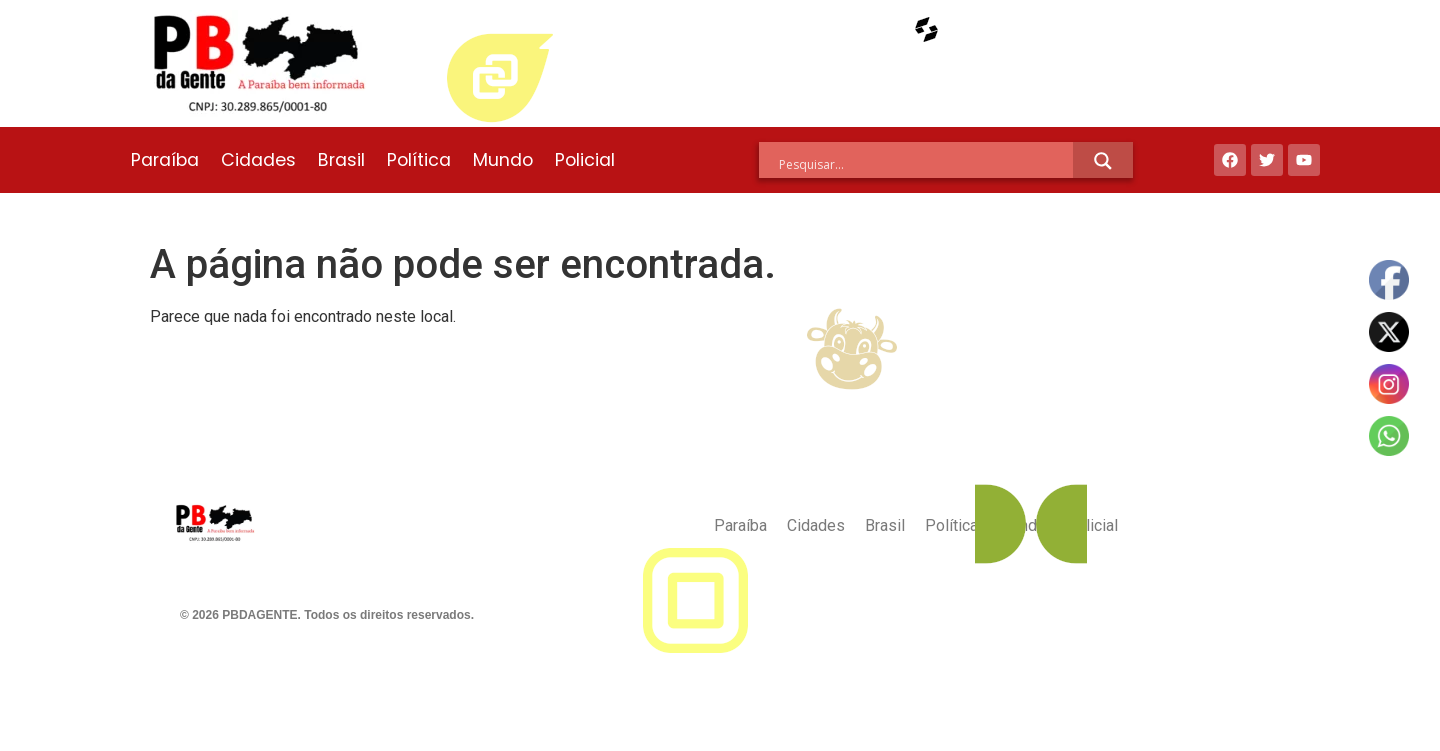 The height and width of the screenshot is (751, 1440). Describe the element at coordinates (695, 600) in the screenshot. I see `open the smoothcomp app` at that location.